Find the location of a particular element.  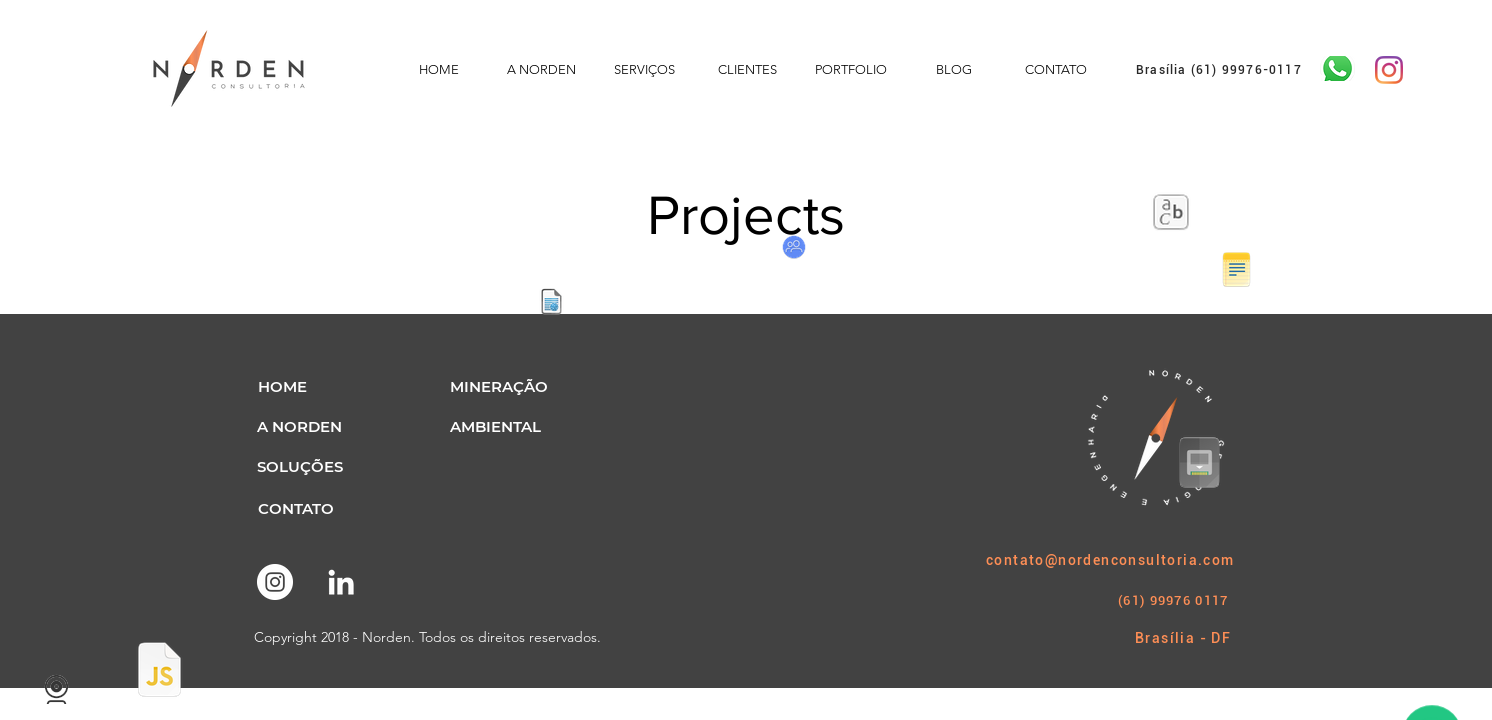

access user account and personal settings is located at coordinates (794, 247).